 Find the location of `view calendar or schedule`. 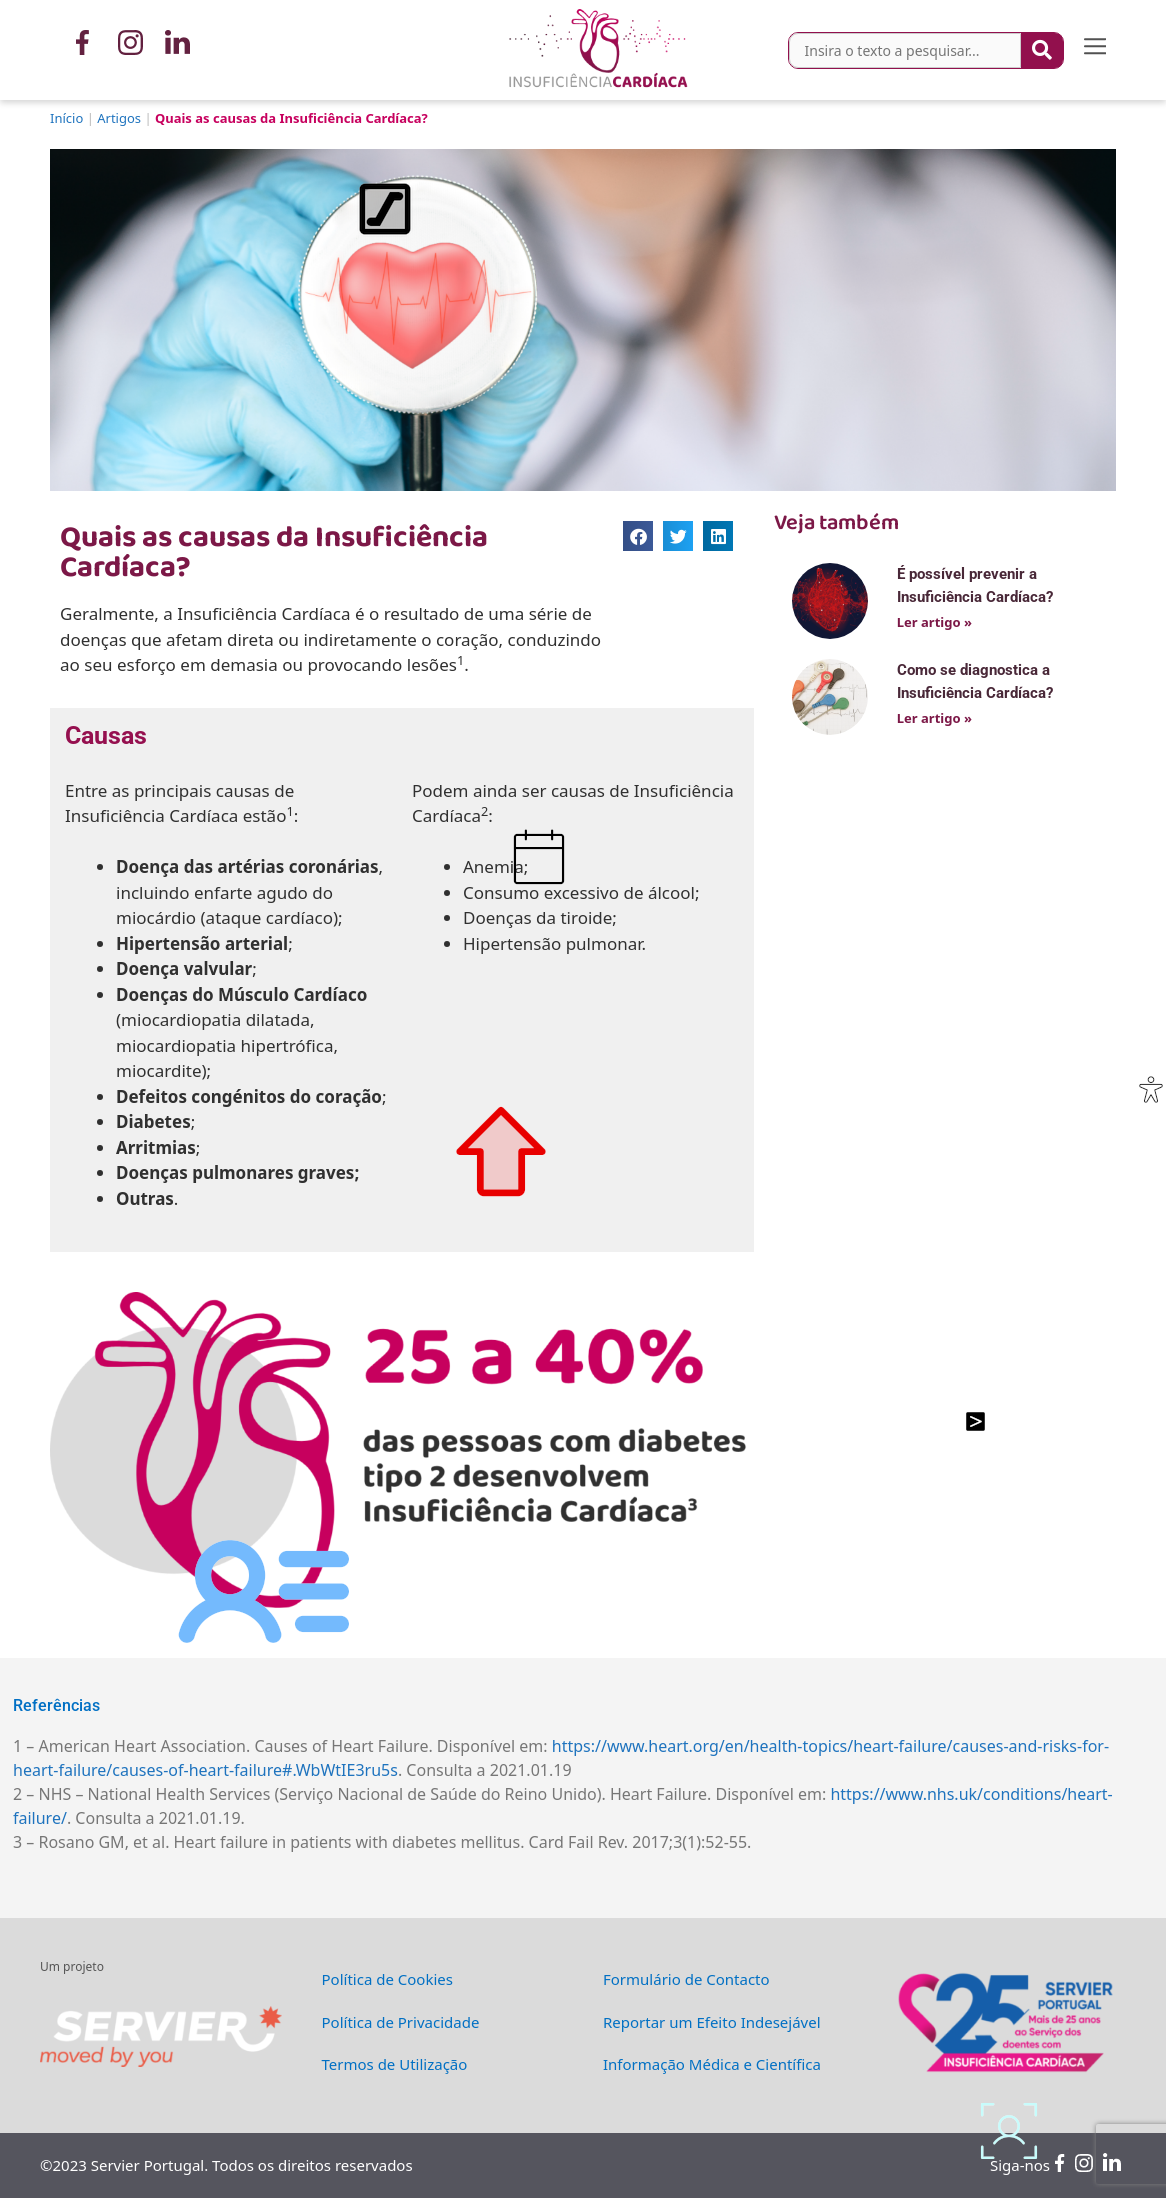

view calendar or schedule is located at coordinates (539, 859).